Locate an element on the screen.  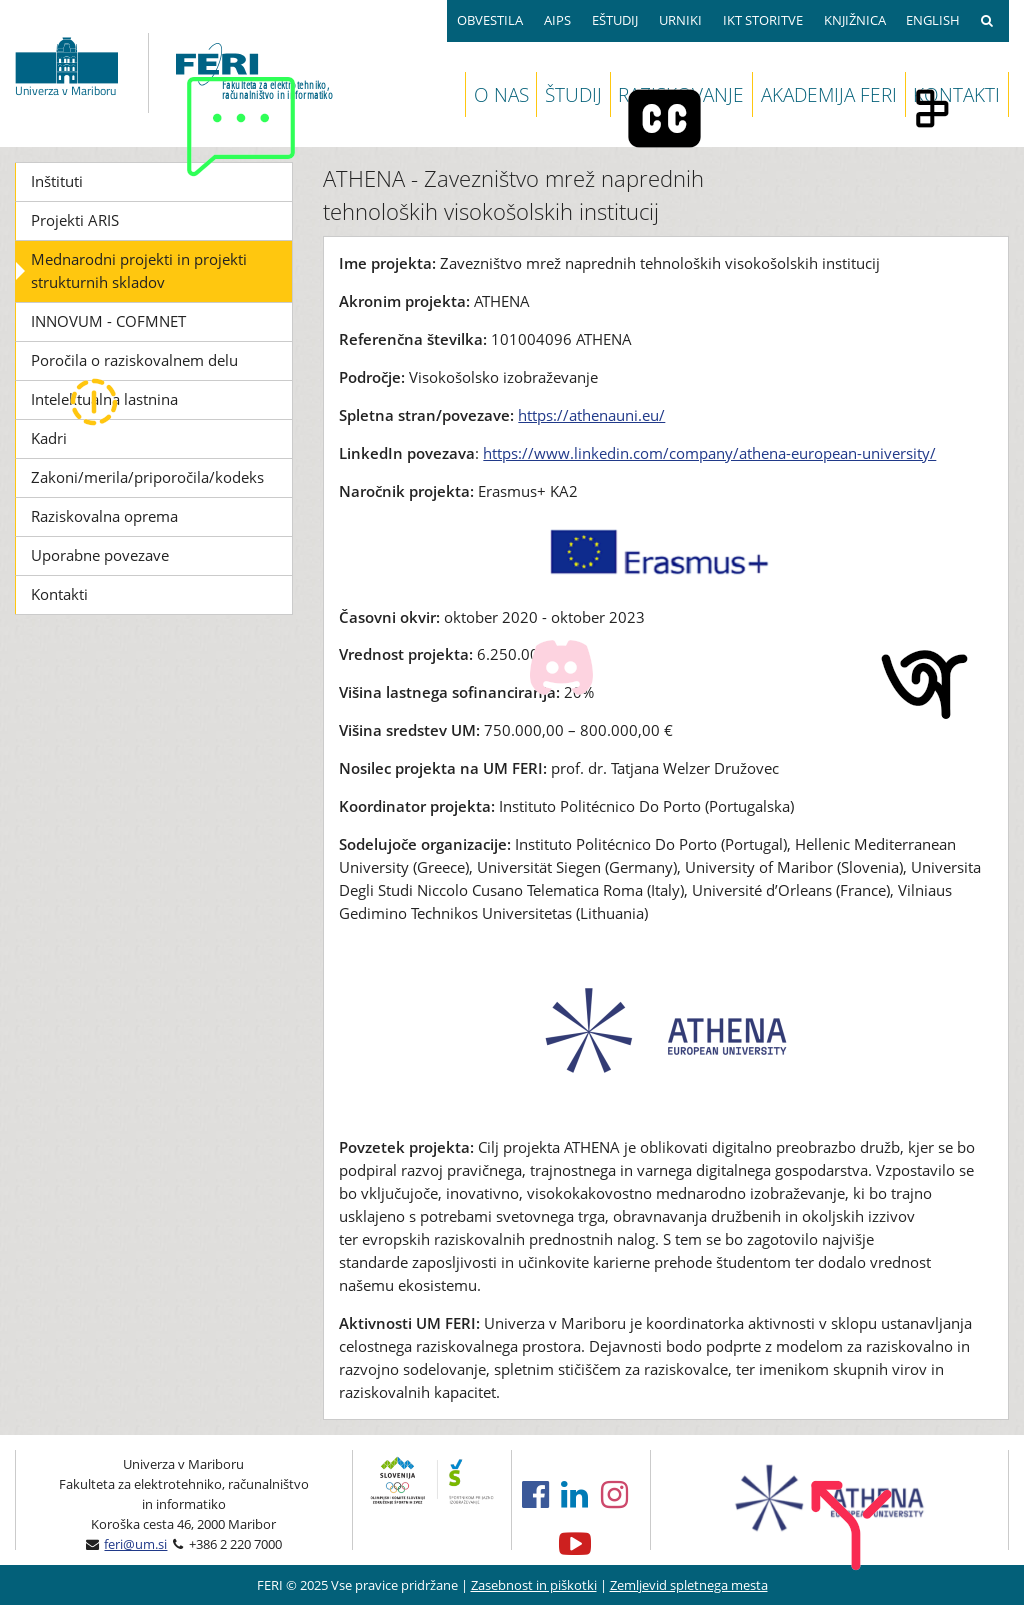
open Discord app is located at coordinates (561, 667).